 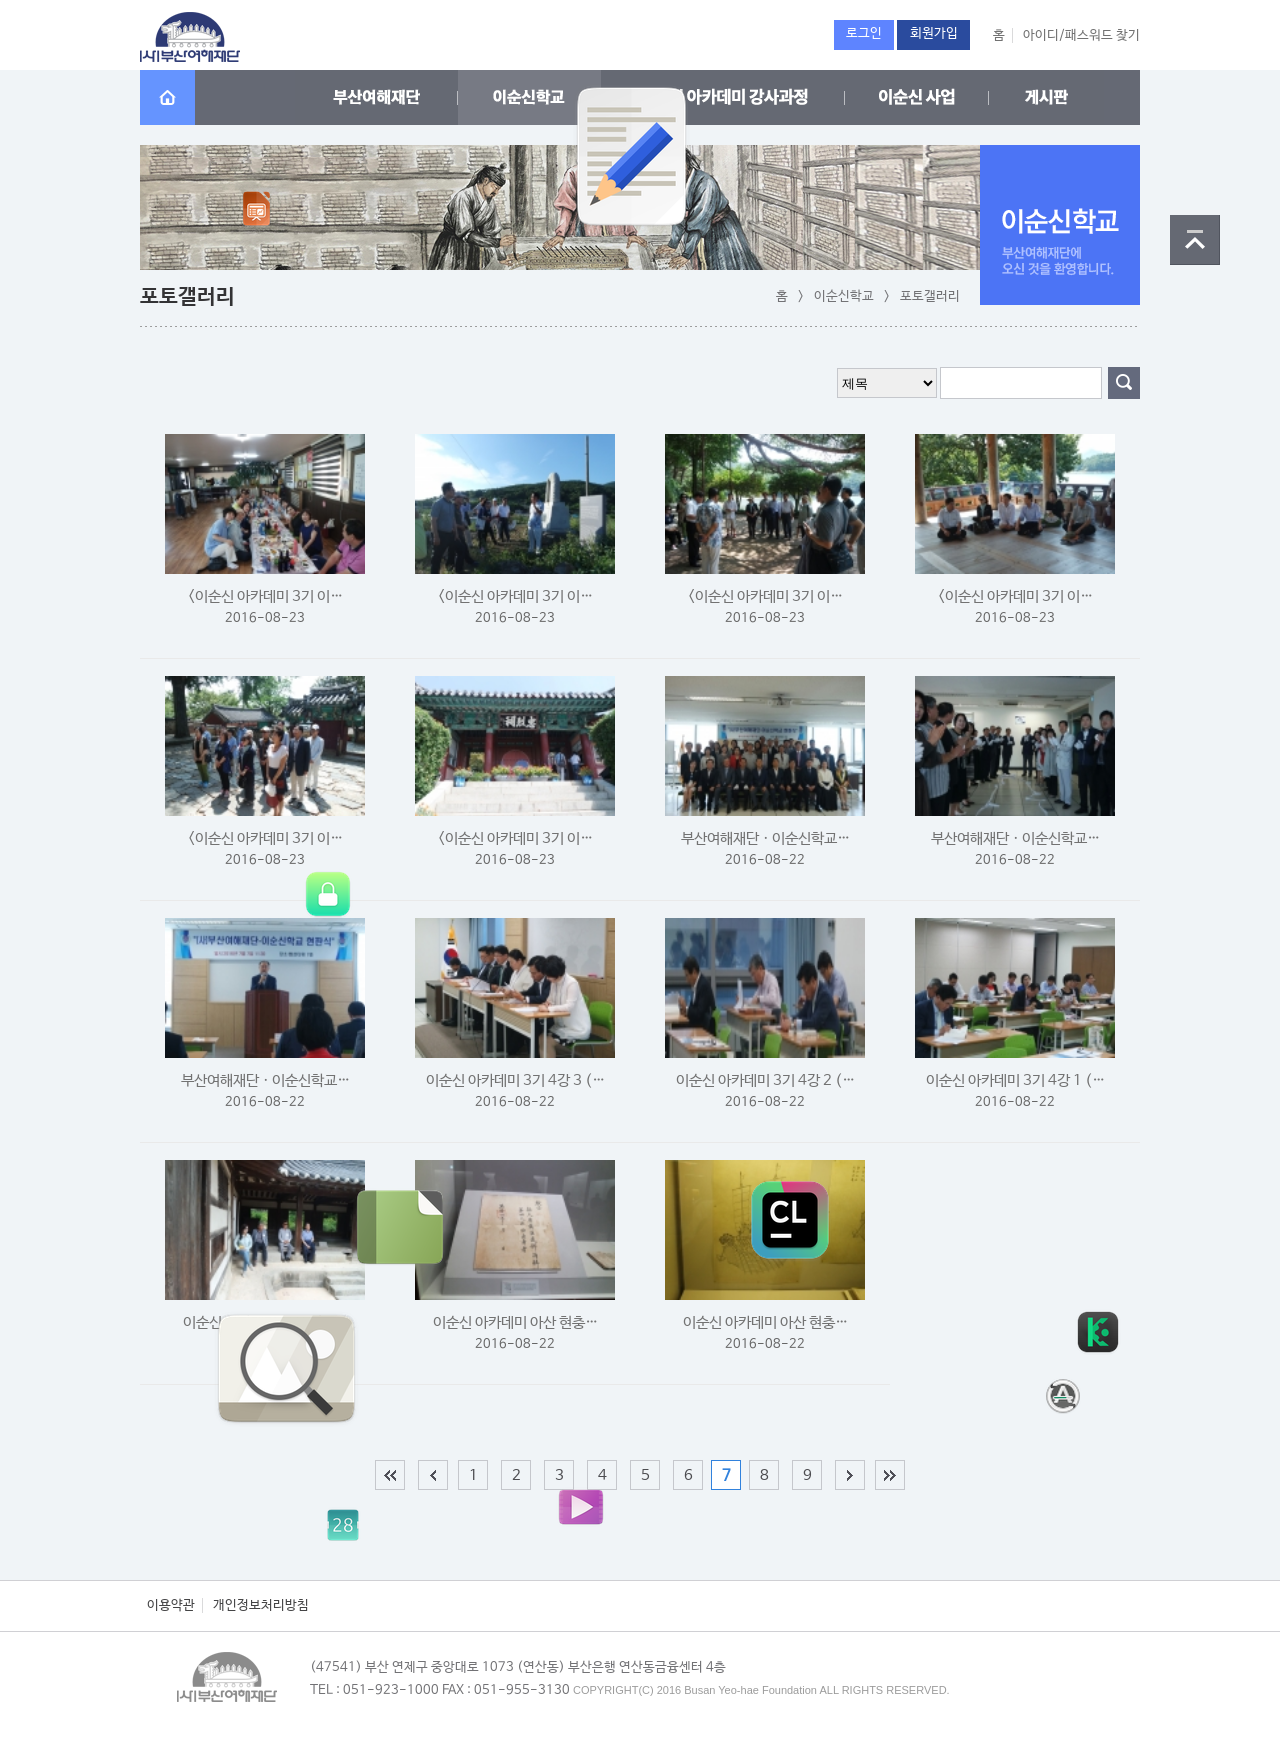 What do you see at coordinates (790, 1220) in the screenshot?
I see `open CLion IDE application` at bounding box center [790, 1220].